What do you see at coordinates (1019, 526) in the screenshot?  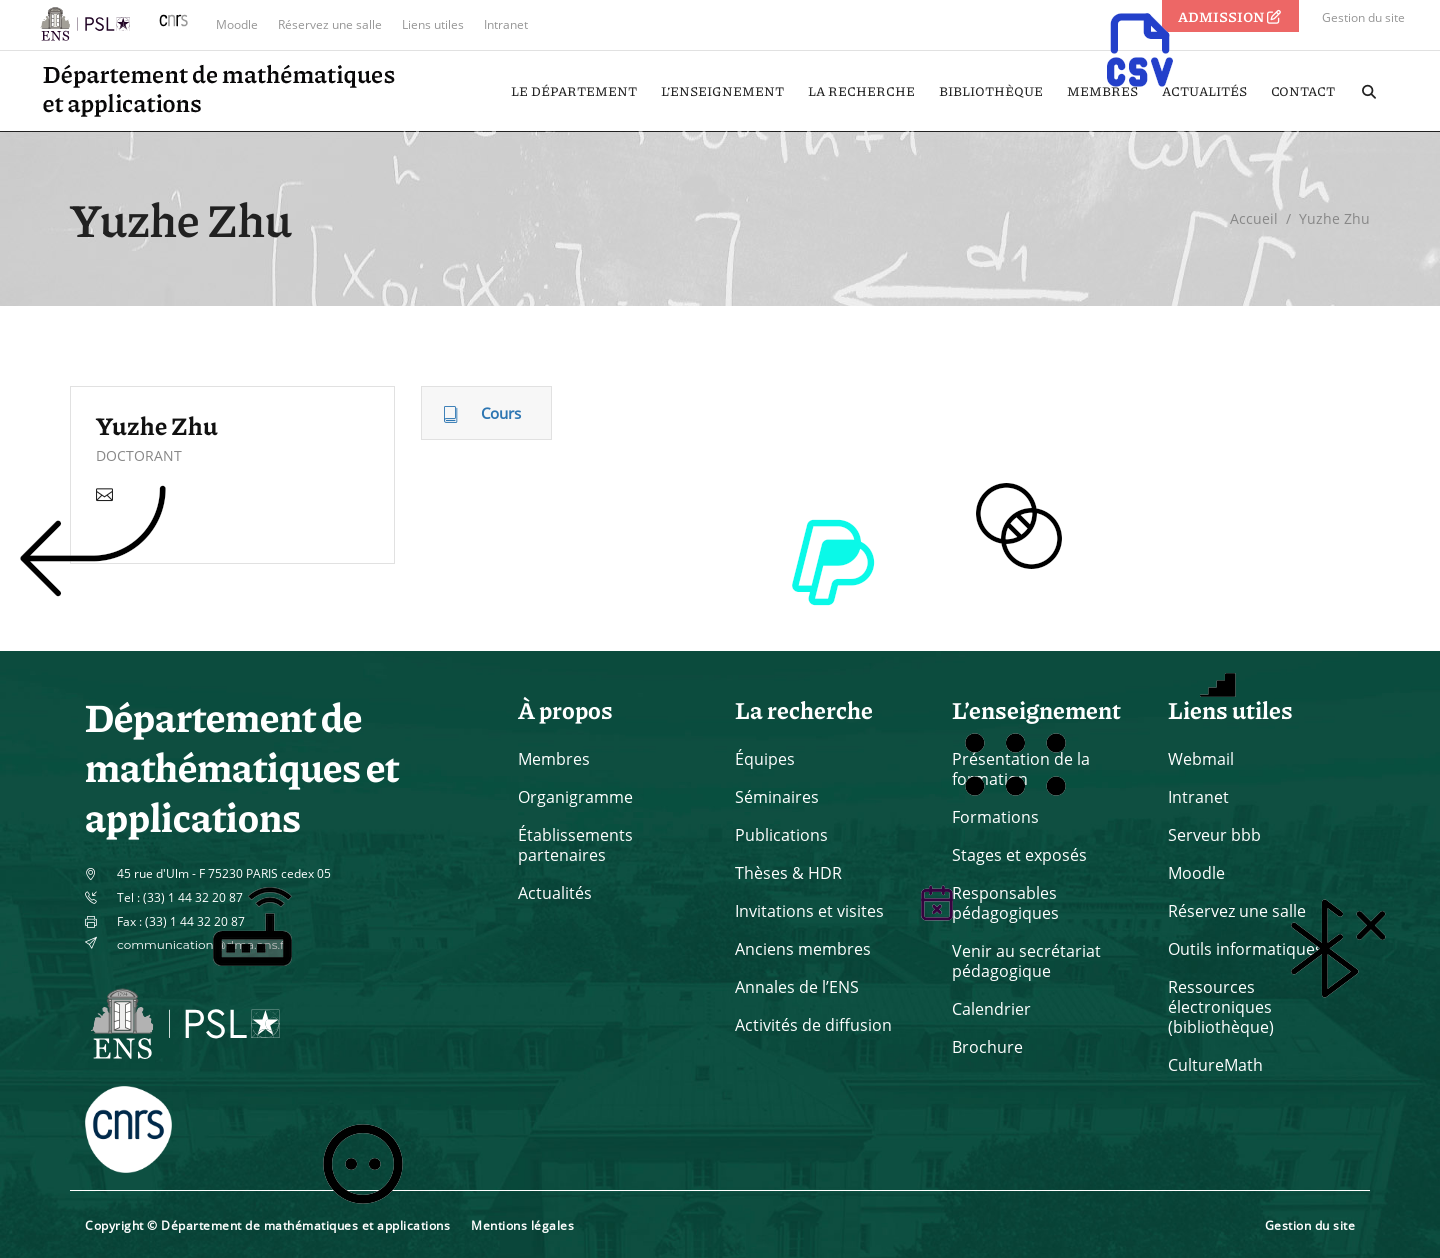 I see `intersect or merge two shapes` at bounding box center [1019, 526].